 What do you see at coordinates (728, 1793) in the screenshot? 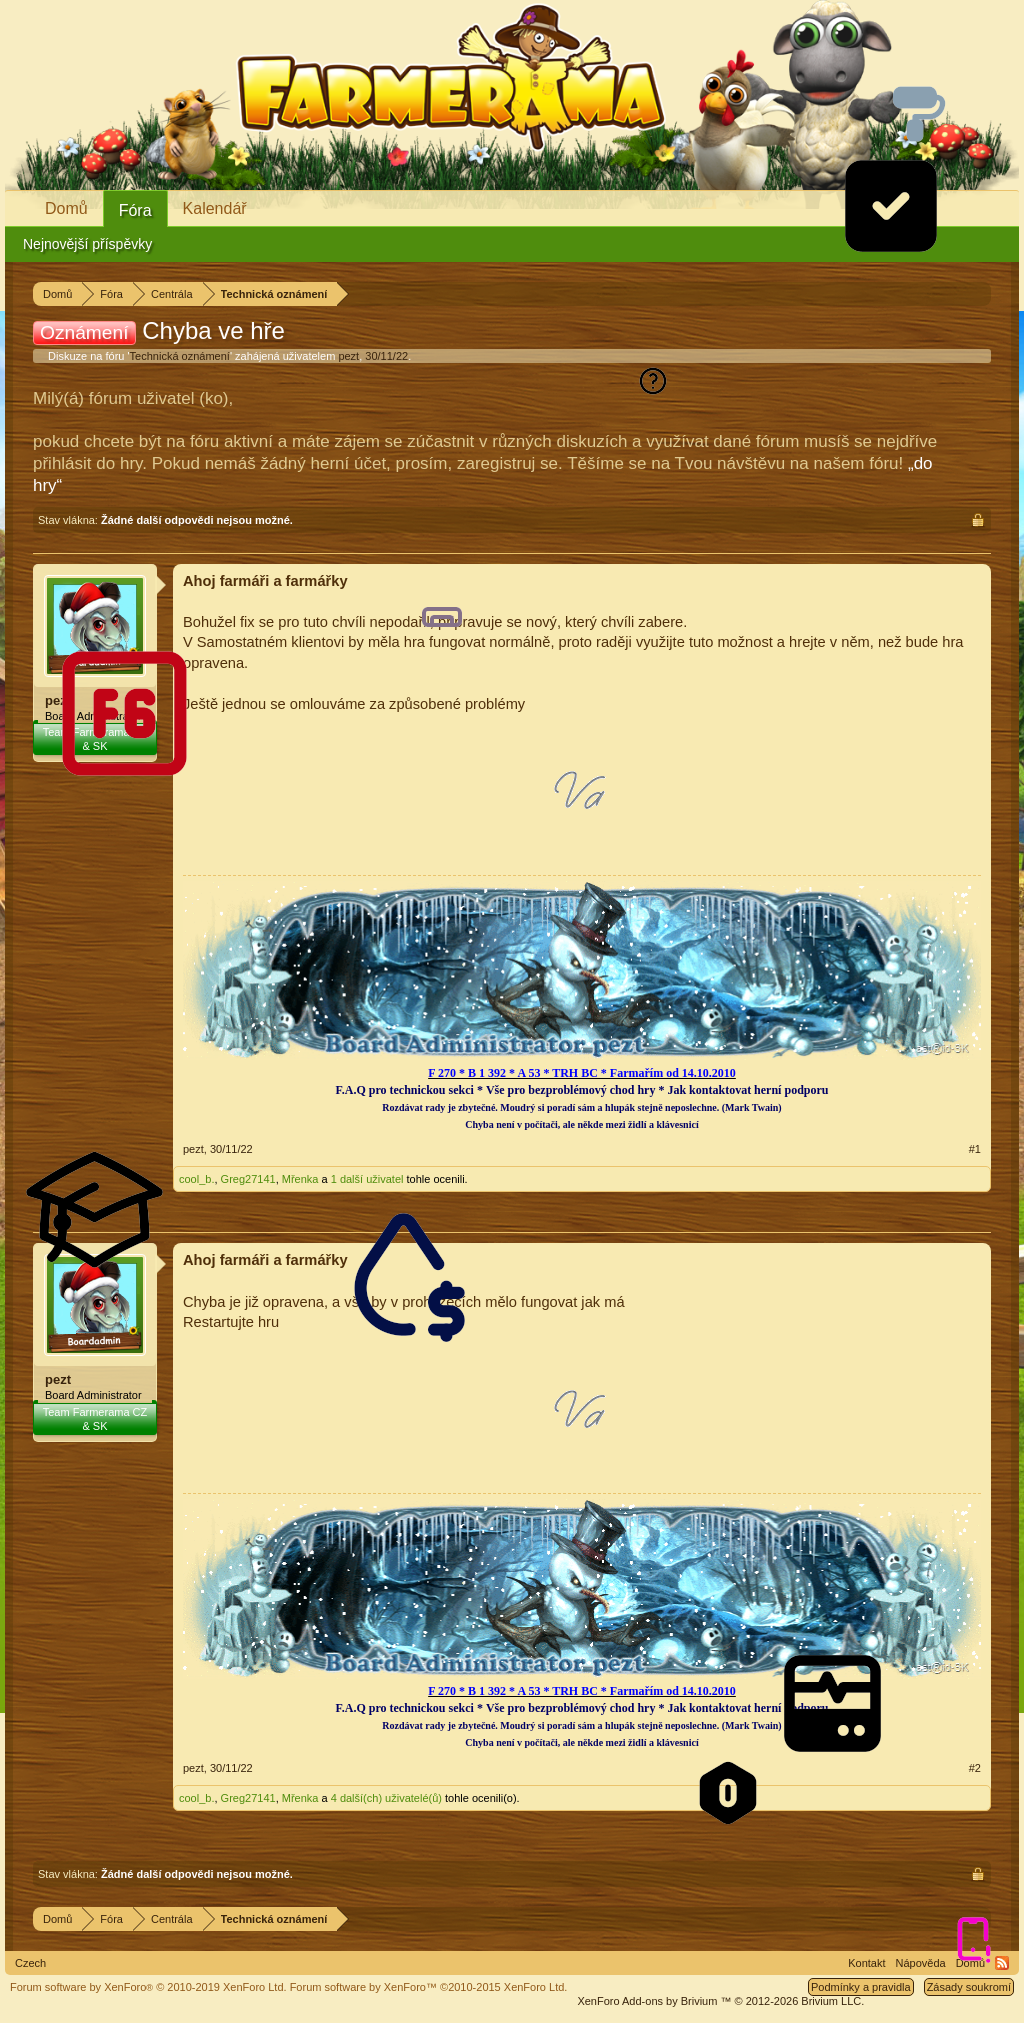
I see `indicates an "O" status or category marker` at bounding box center [728, 1793].